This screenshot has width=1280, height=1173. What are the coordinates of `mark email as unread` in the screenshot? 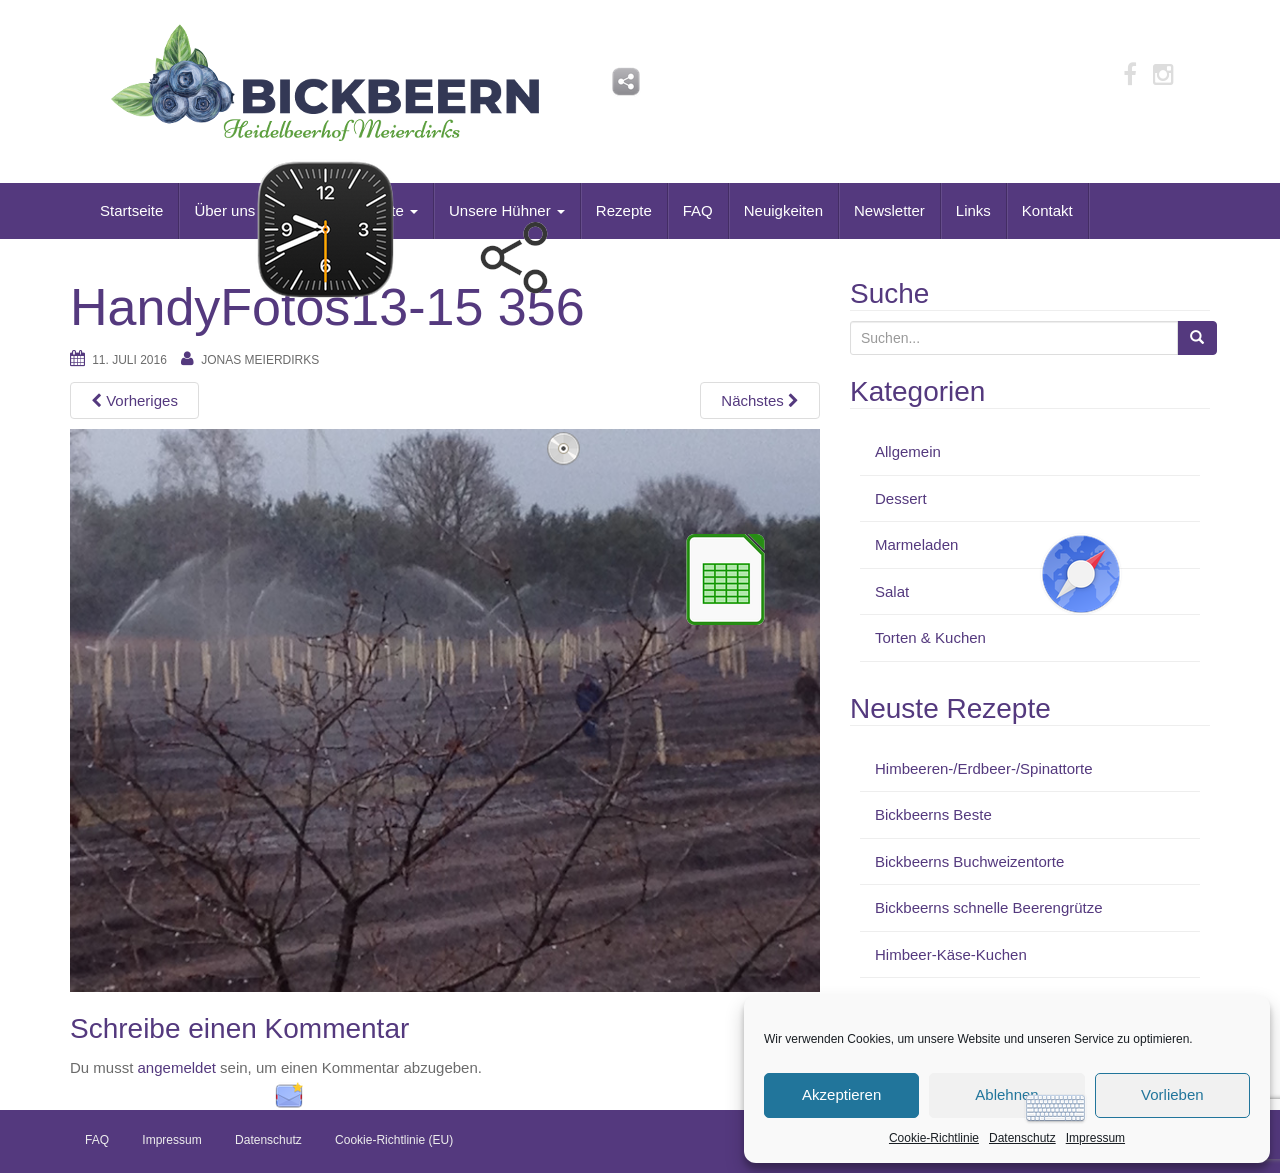 It's located at (289, 1096).